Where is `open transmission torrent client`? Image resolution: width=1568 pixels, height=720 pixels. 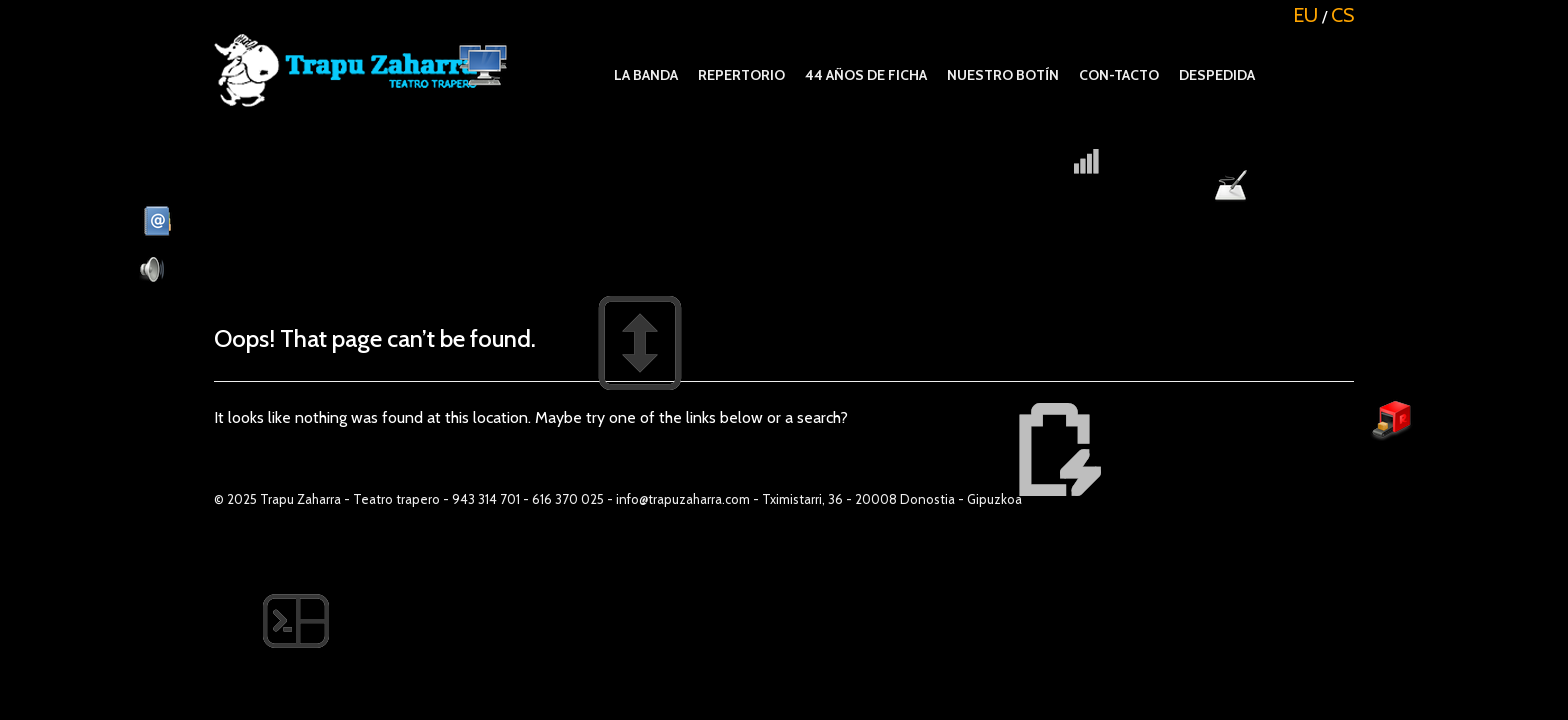 open transmission torrent client is located at coordinates (640, 343).